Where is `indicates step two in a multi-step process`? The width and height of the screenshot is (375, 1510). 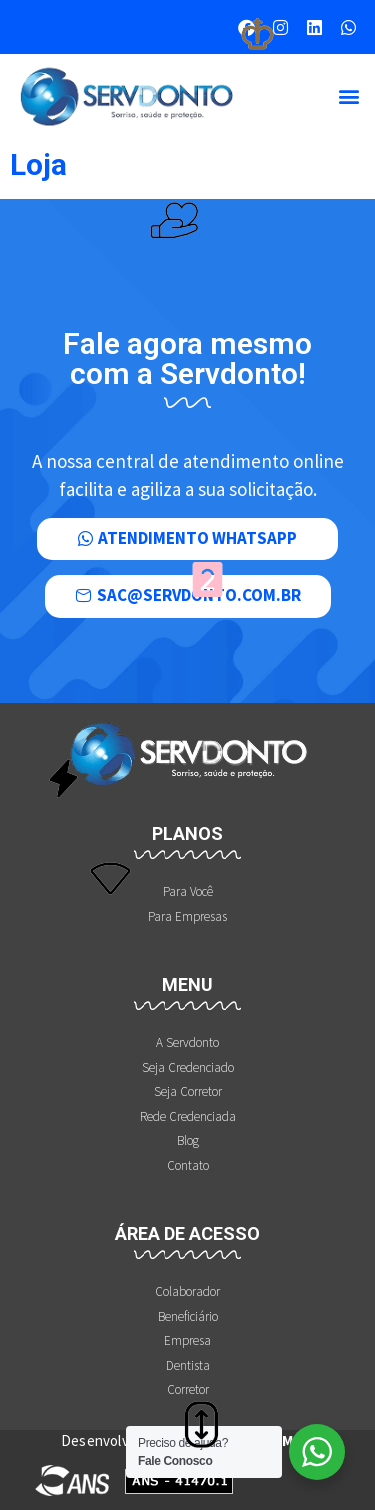
indicates step two in a multi-step process is located at coordinates (207, 579).